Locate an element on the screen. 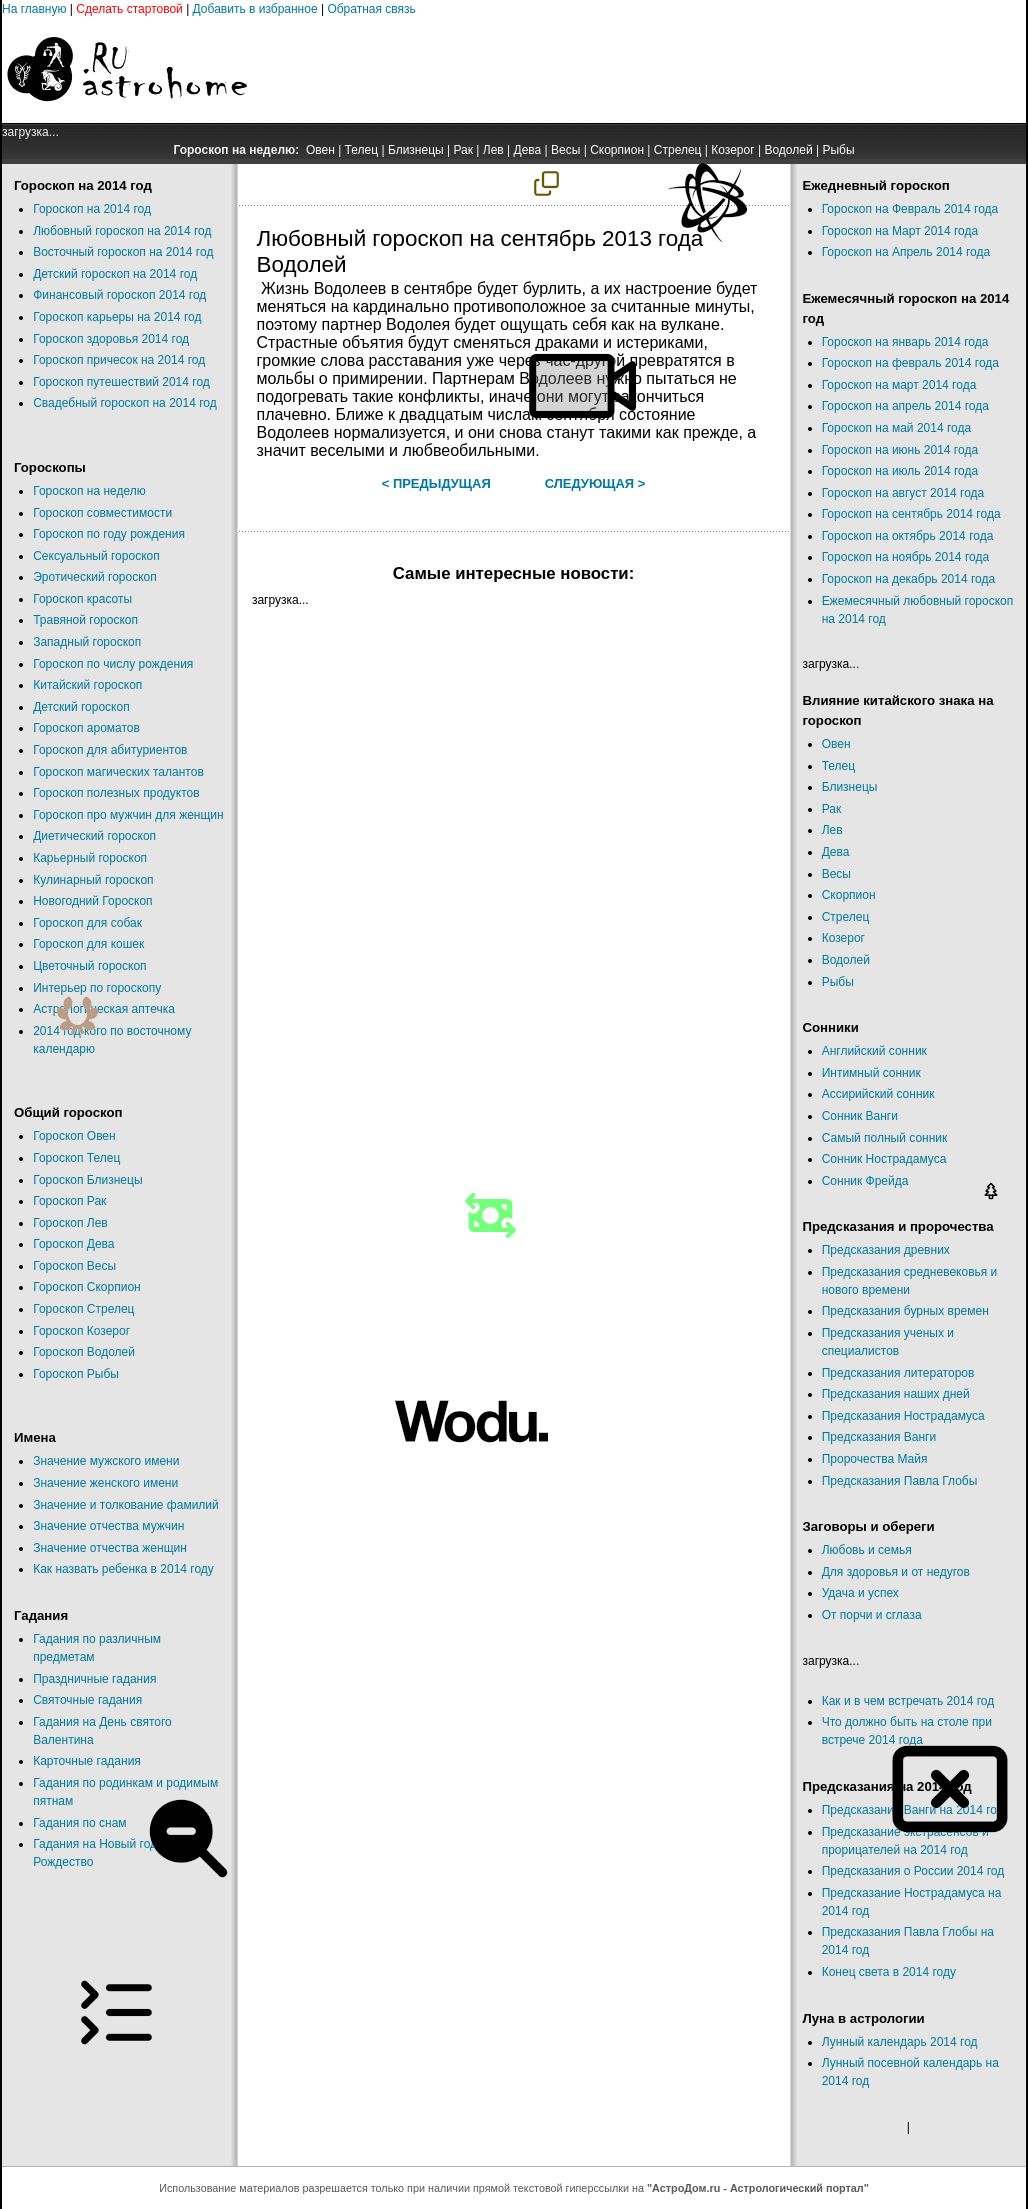  duplicate or copy this item is located at coordinates (546, 183).